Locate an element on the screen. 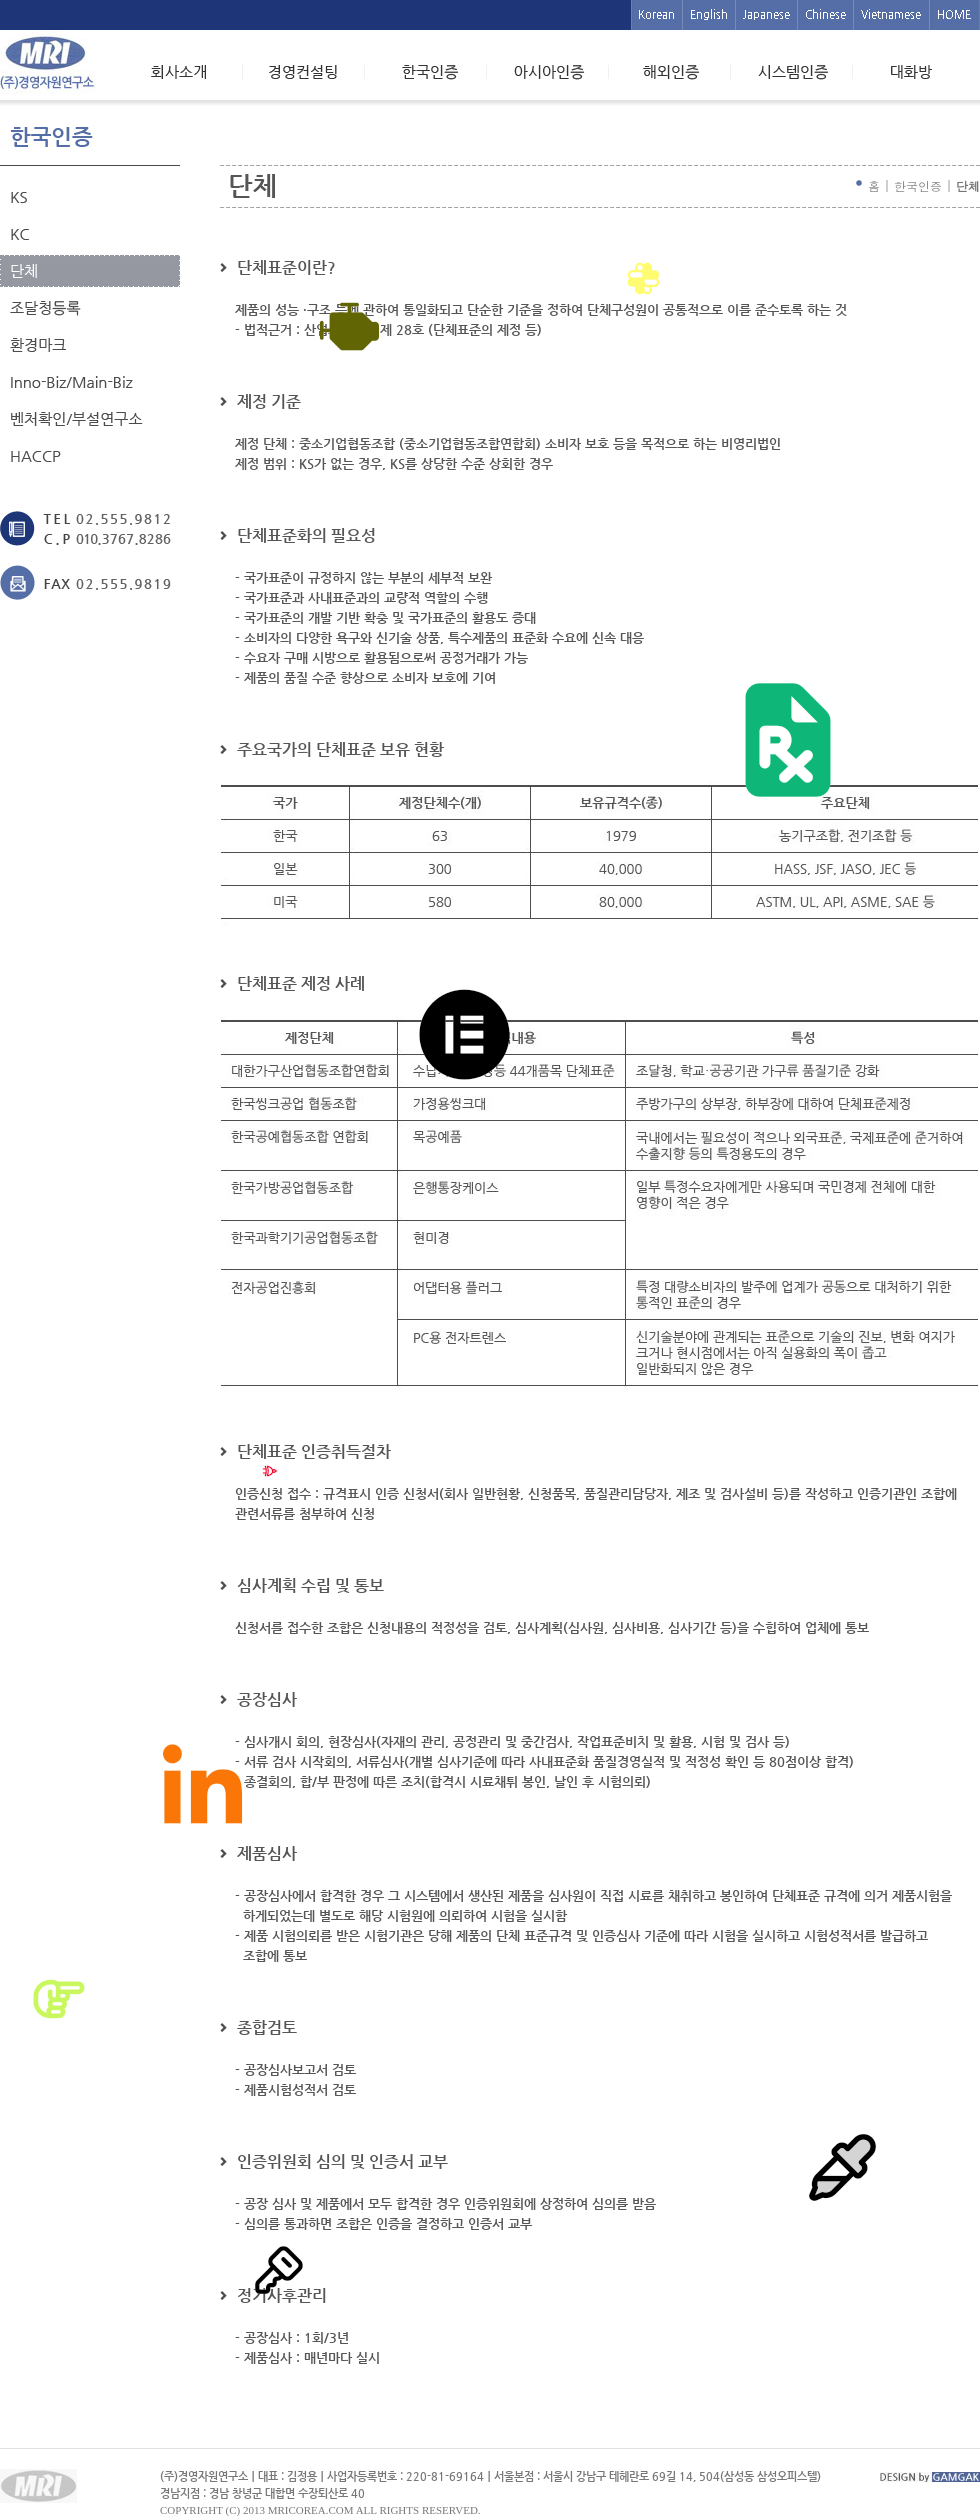  connect with linkedin profile is located at coordinates (202, 1789).